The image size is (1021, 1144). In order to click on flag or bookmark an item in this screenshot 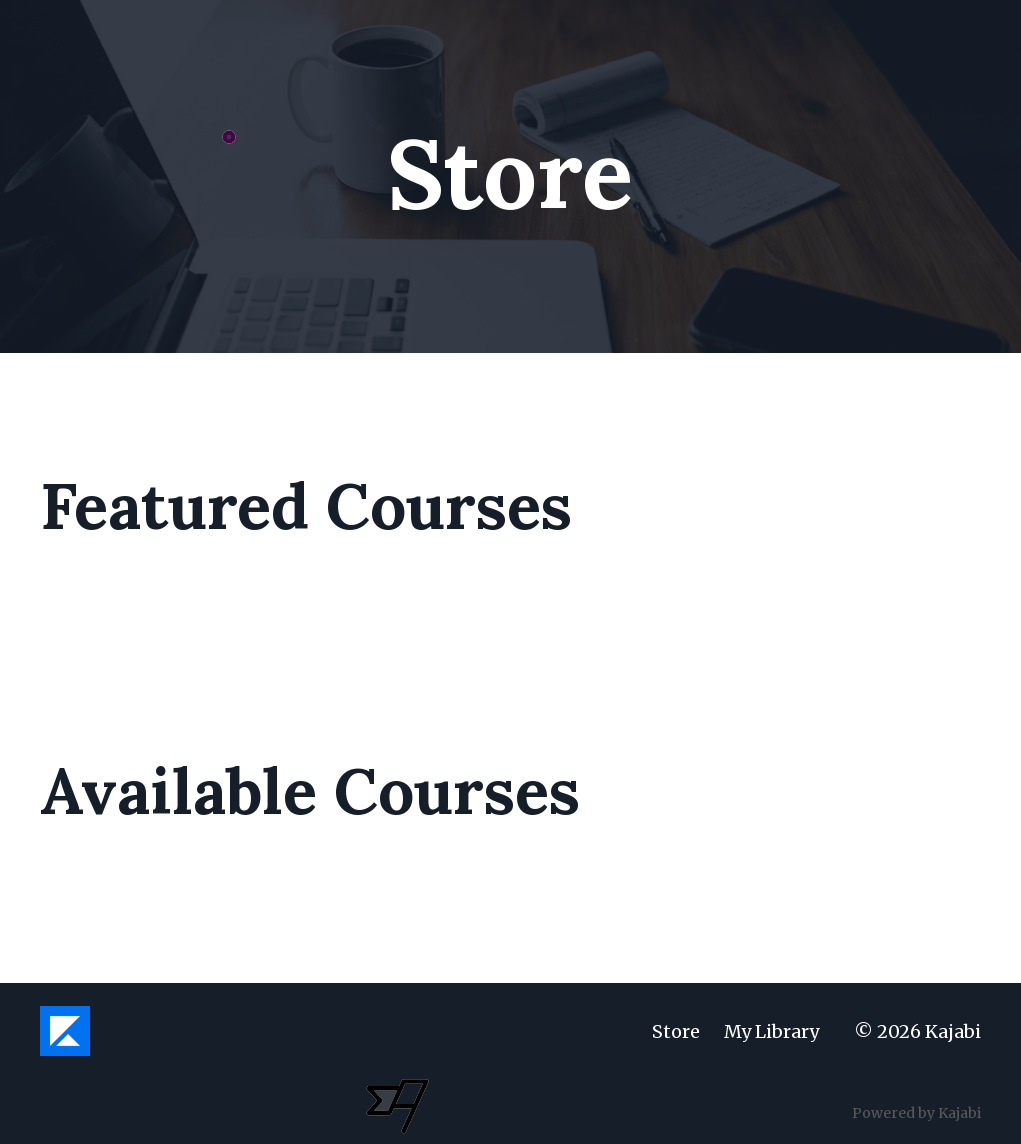, I will do `click(397, 1104)`.